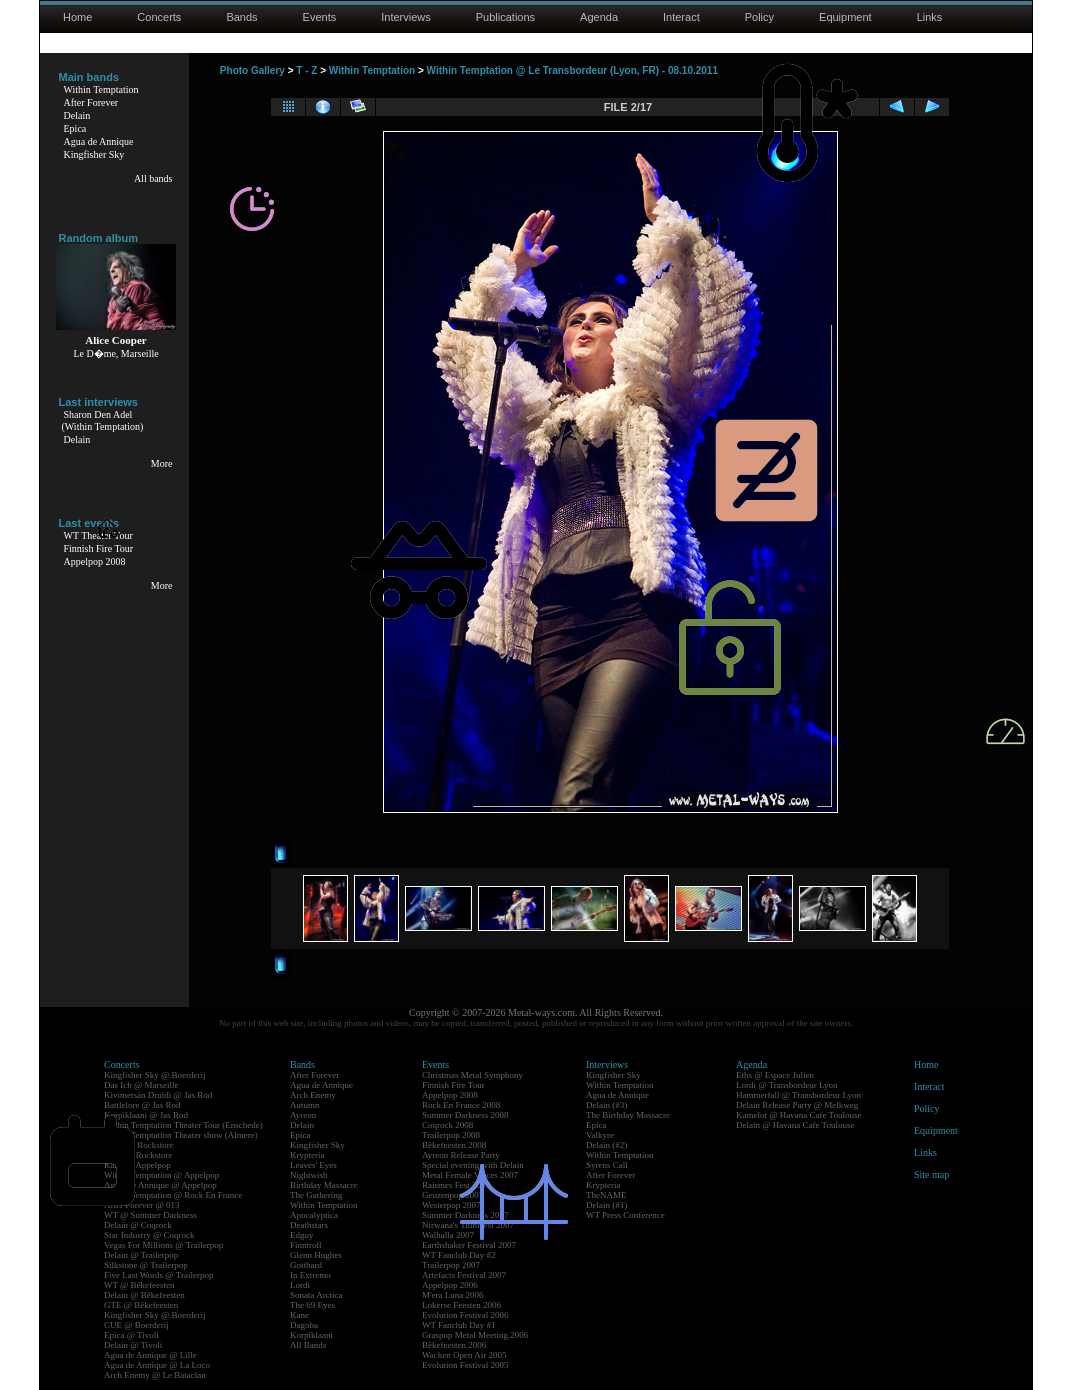  Describe the element at coordinates (419, 570) in the screenshot. I see `access incognito or private browsing mode` at that location.